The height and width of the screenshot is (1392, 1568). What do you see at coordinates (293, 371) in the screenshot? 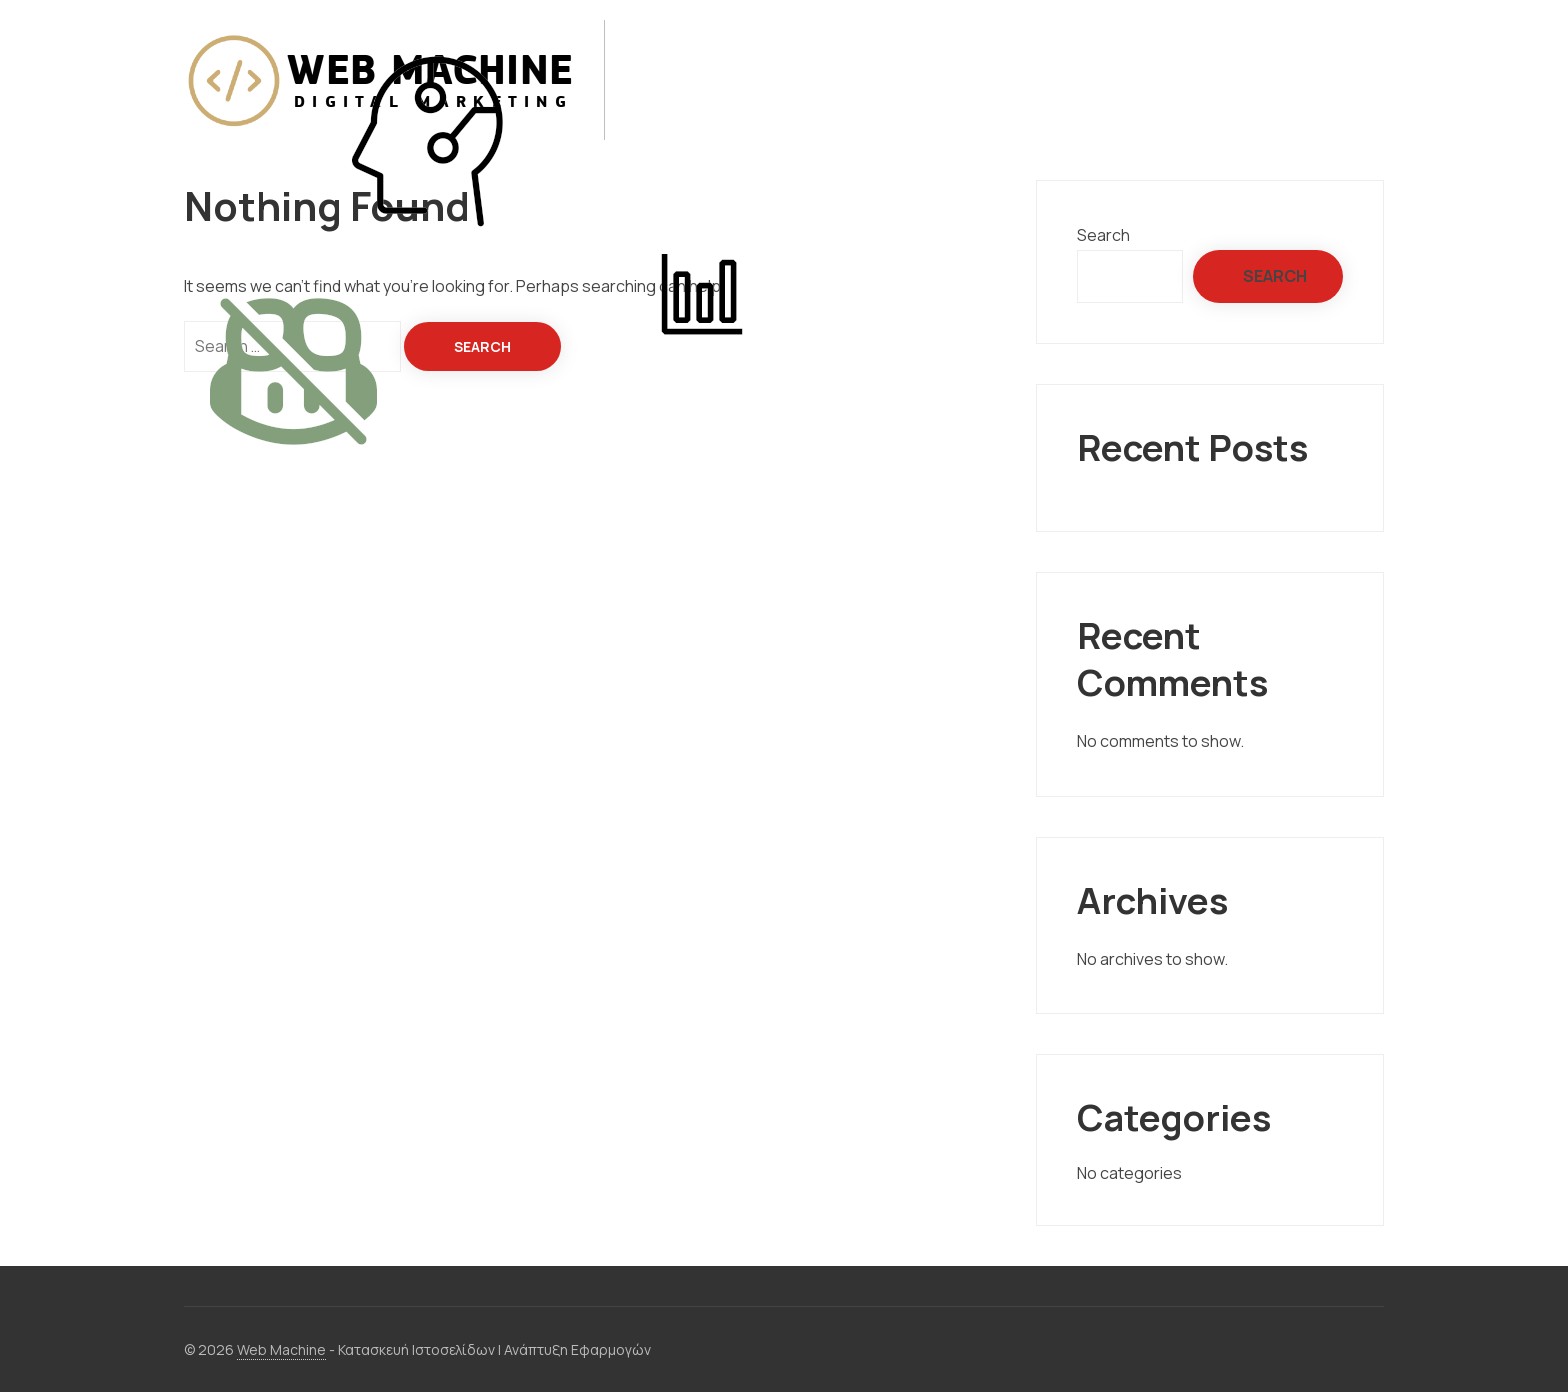
I see `indicates github copilot is unavailable or disabled` at bounding box center [293, 371].